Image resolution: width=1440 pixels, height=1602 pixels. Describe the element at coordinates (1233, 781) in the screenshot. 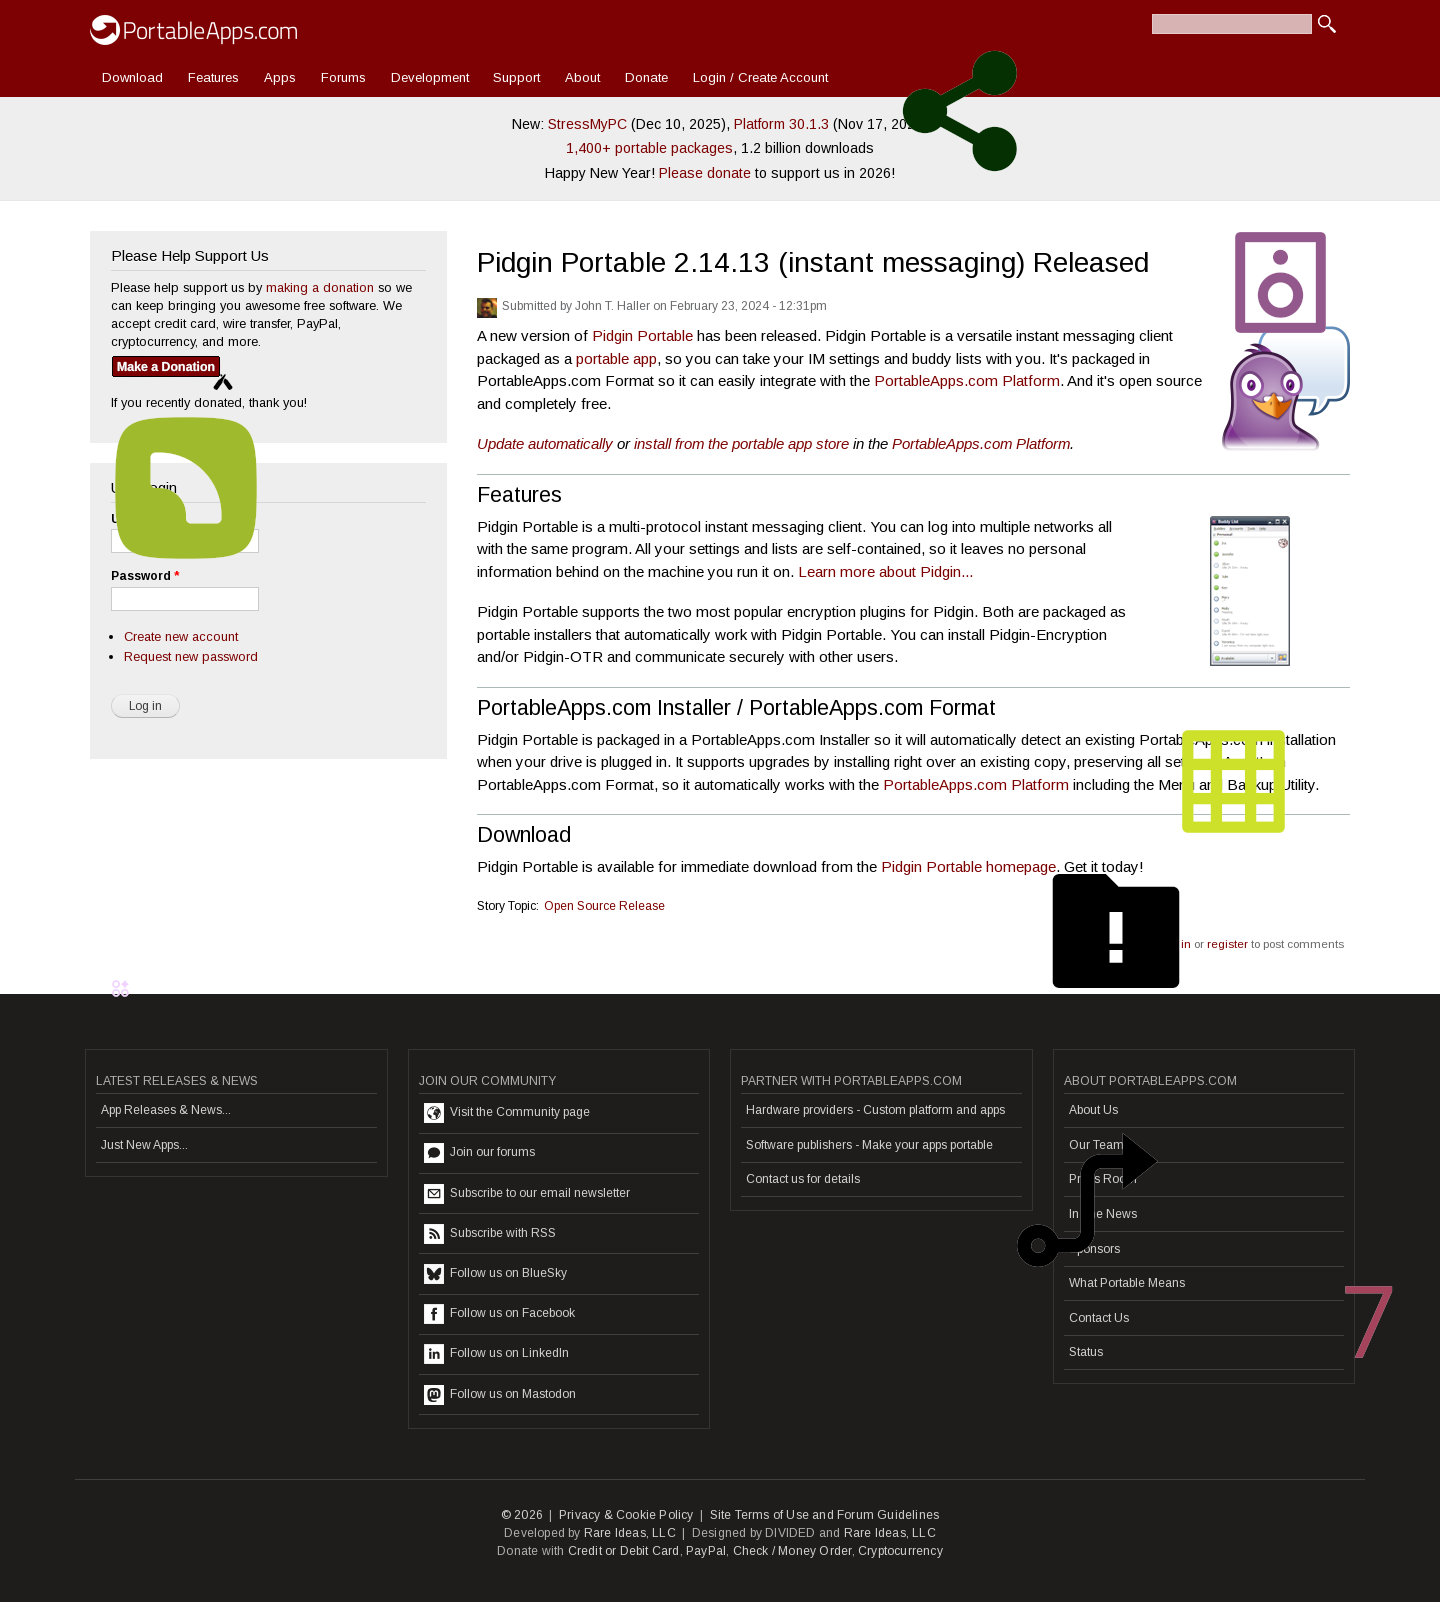

I see `switch to grid view layout` at that location.